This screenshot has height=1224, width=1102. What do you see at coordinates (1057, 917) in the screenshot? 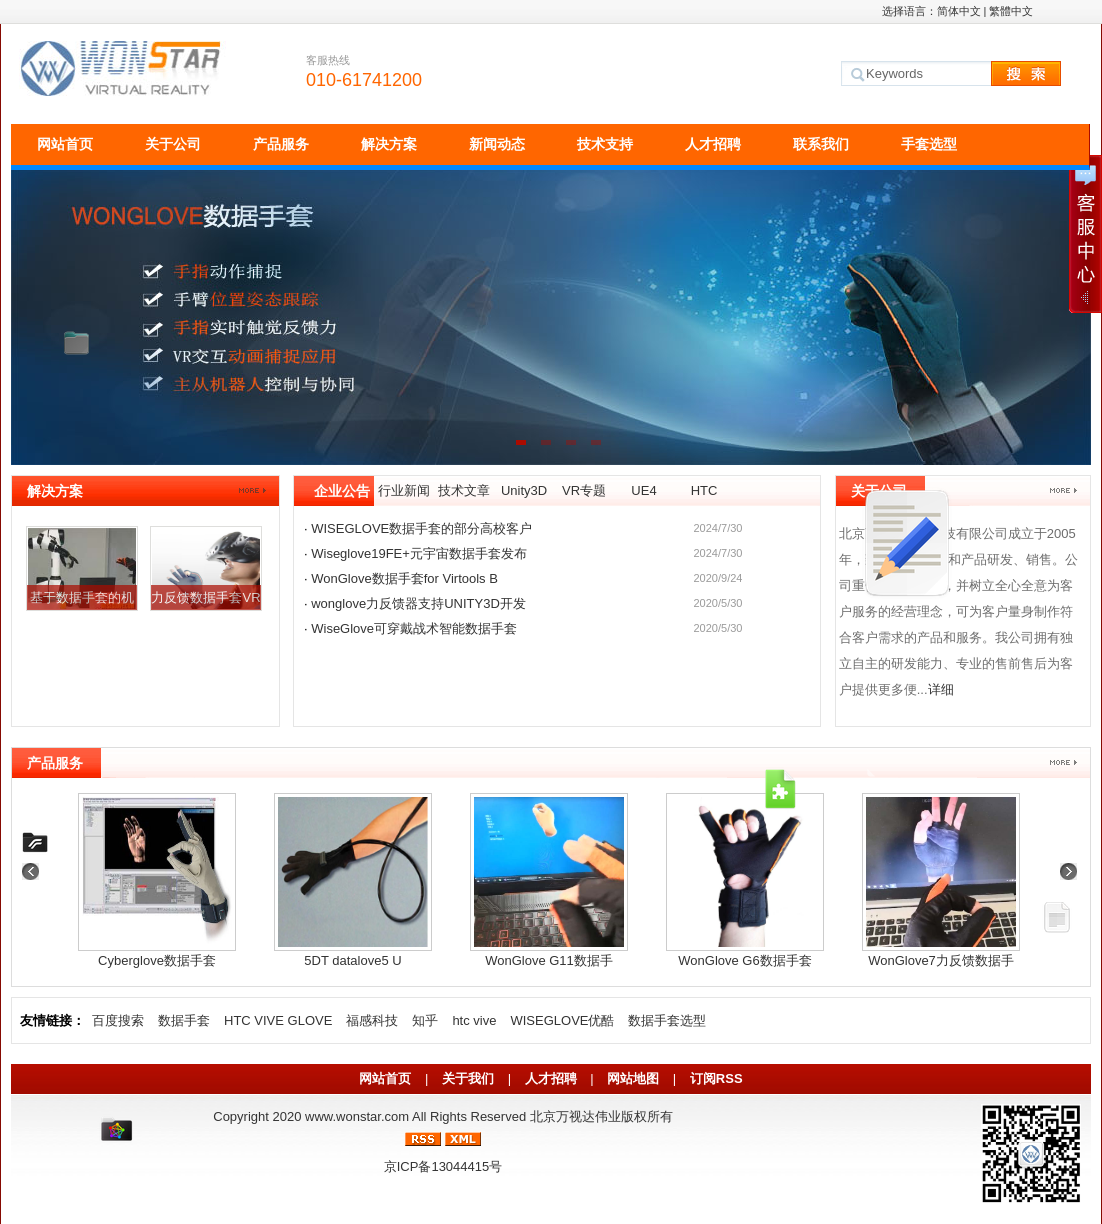
I see `open a text file` at bounding box center [1057, 917].